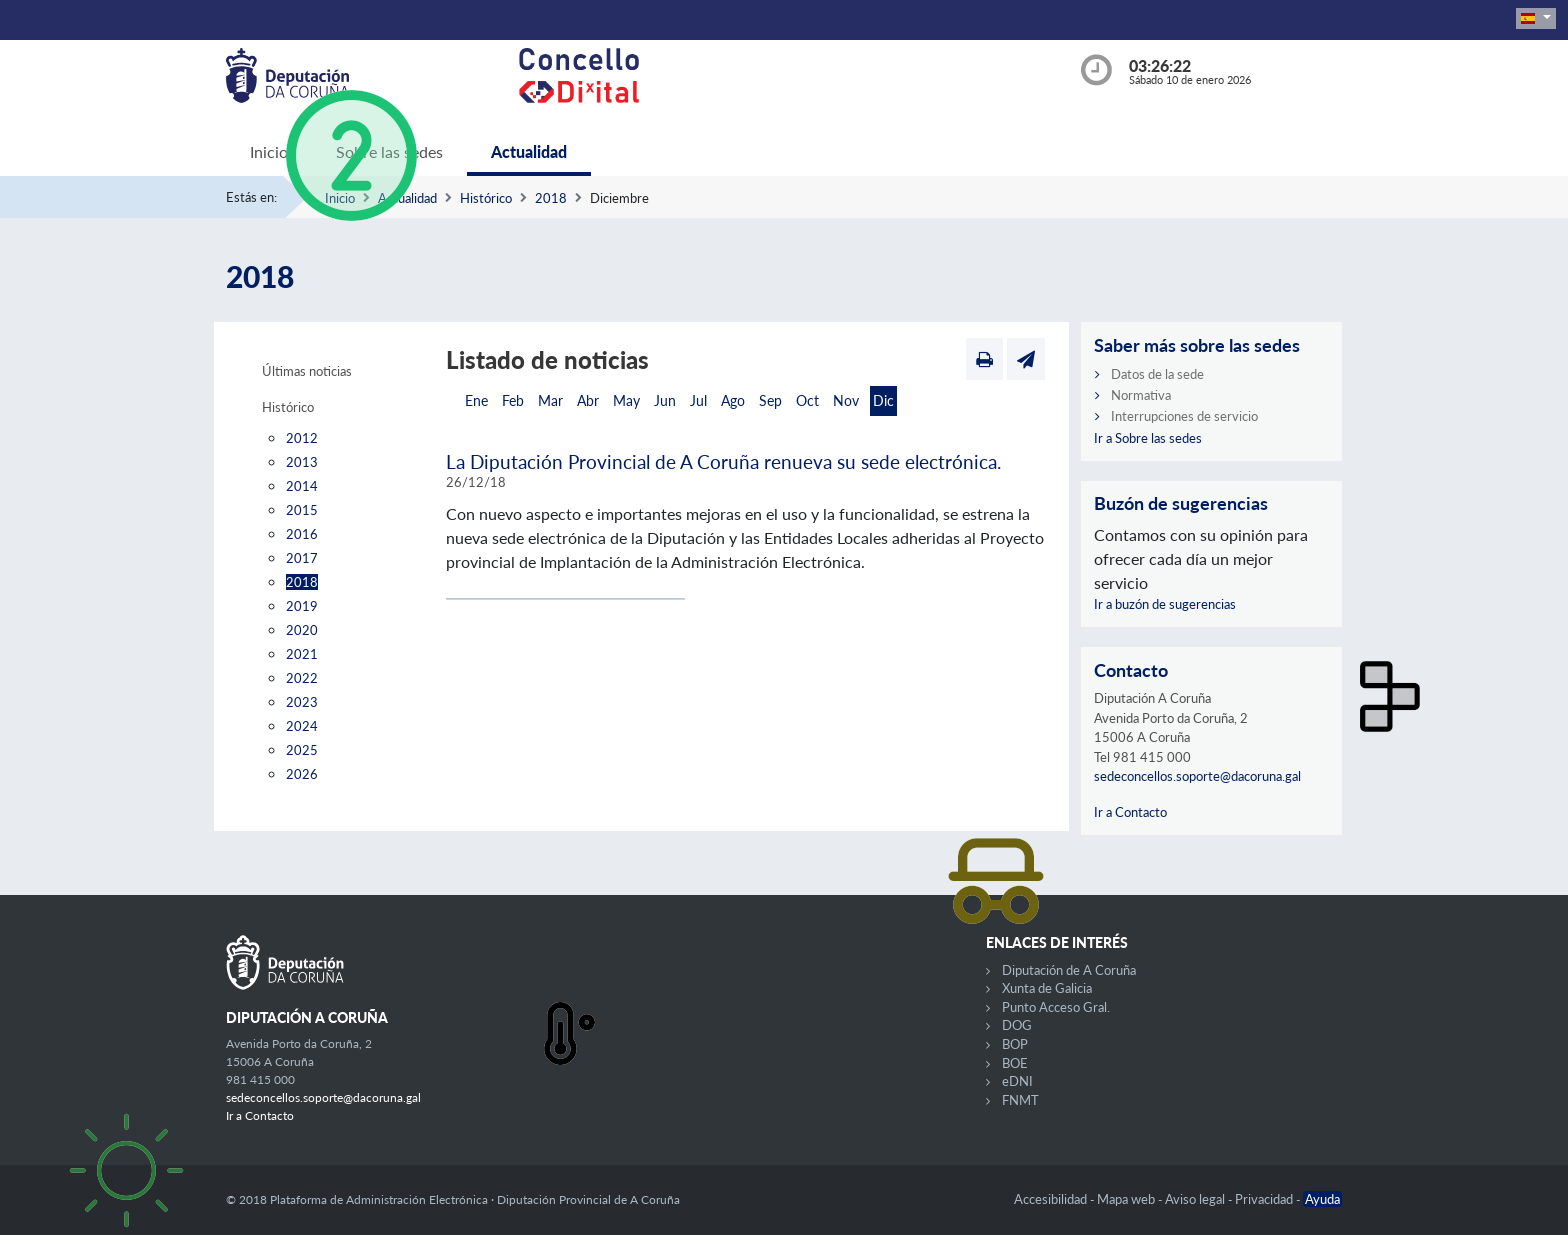  Describe the element at coordinates (126, 1170) in the screenshot. I see `switch to light mode` at that location.